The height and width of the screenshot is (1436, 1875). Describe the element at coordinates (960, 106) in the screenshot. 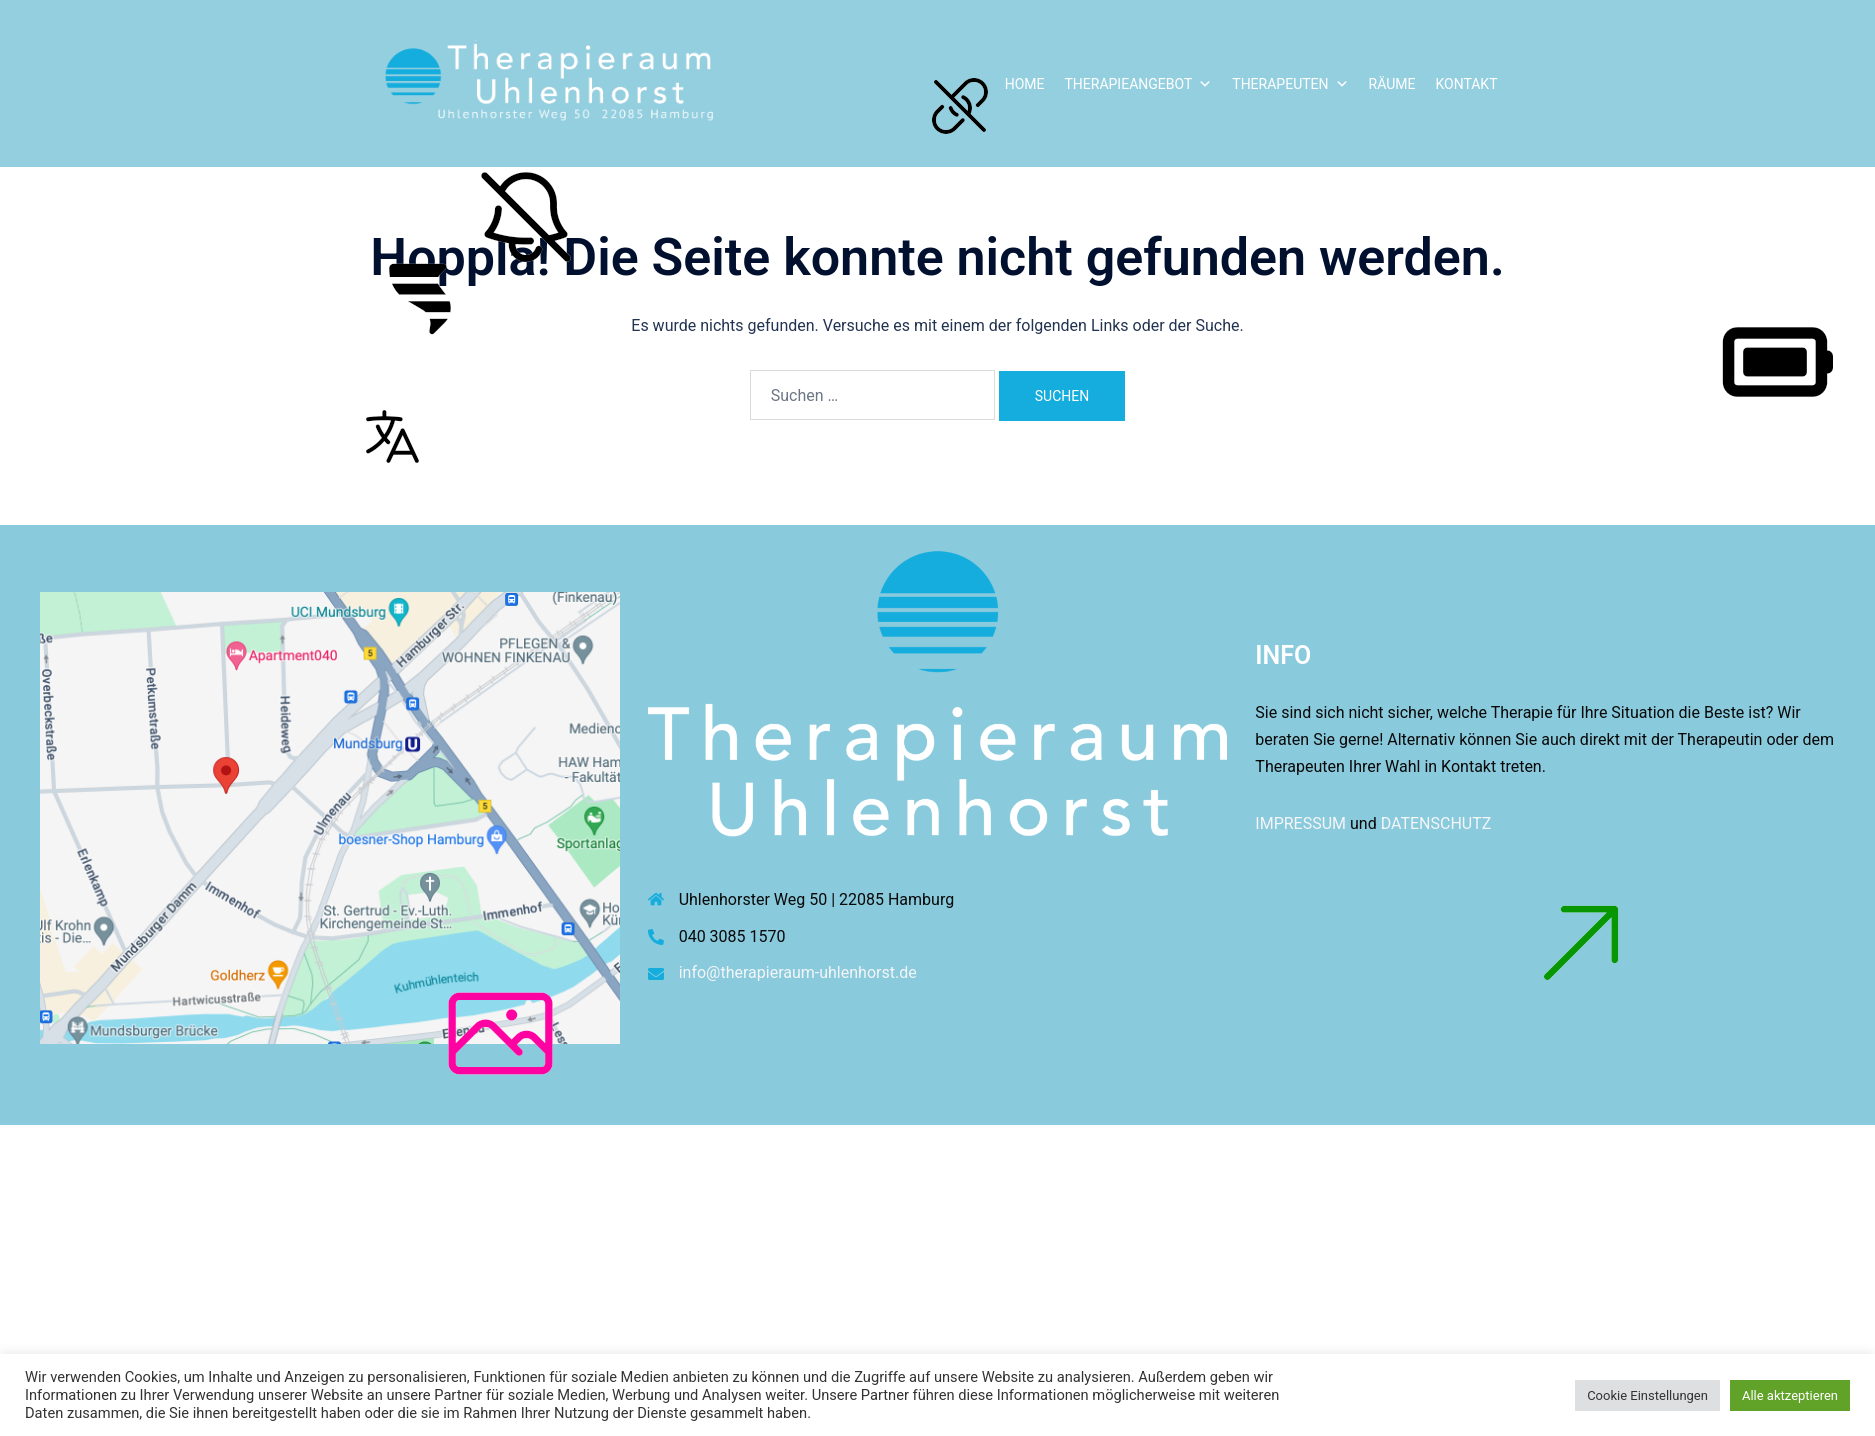

I see `unlink or disconnect a linked item` at that location.